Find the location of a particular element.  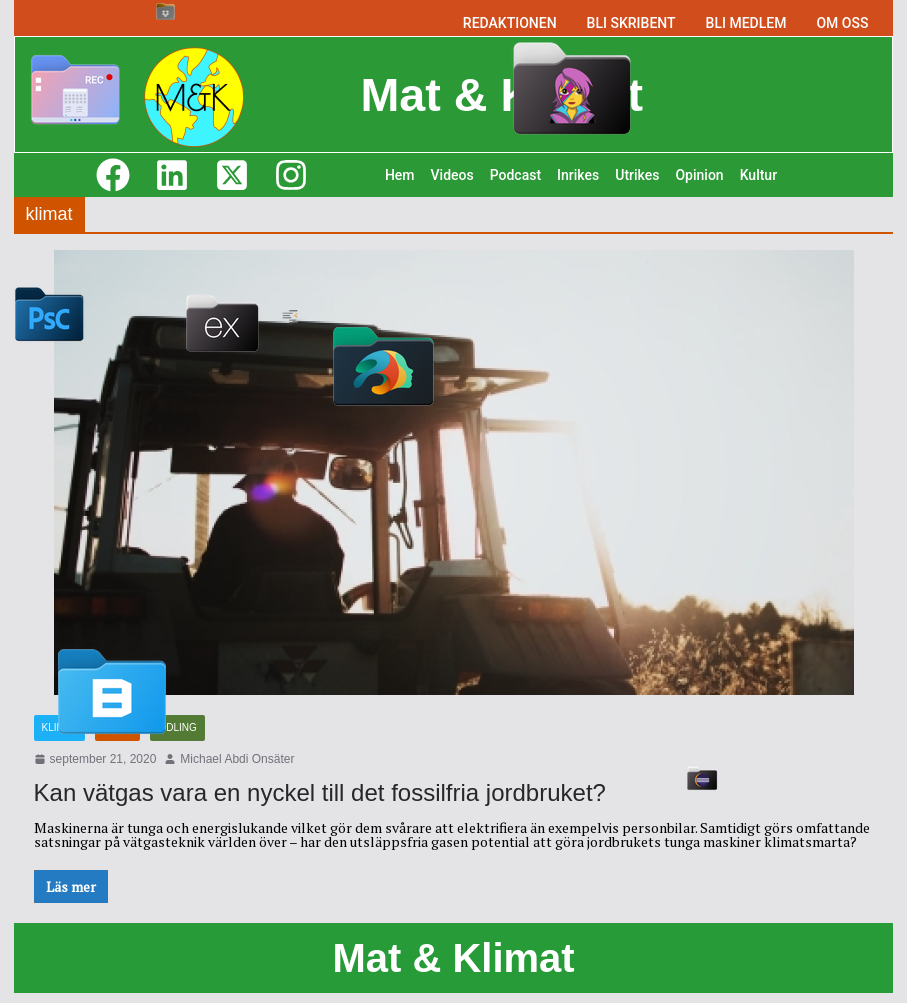

folder containing emoji or emoticon files is located at coordinates (571, 91).